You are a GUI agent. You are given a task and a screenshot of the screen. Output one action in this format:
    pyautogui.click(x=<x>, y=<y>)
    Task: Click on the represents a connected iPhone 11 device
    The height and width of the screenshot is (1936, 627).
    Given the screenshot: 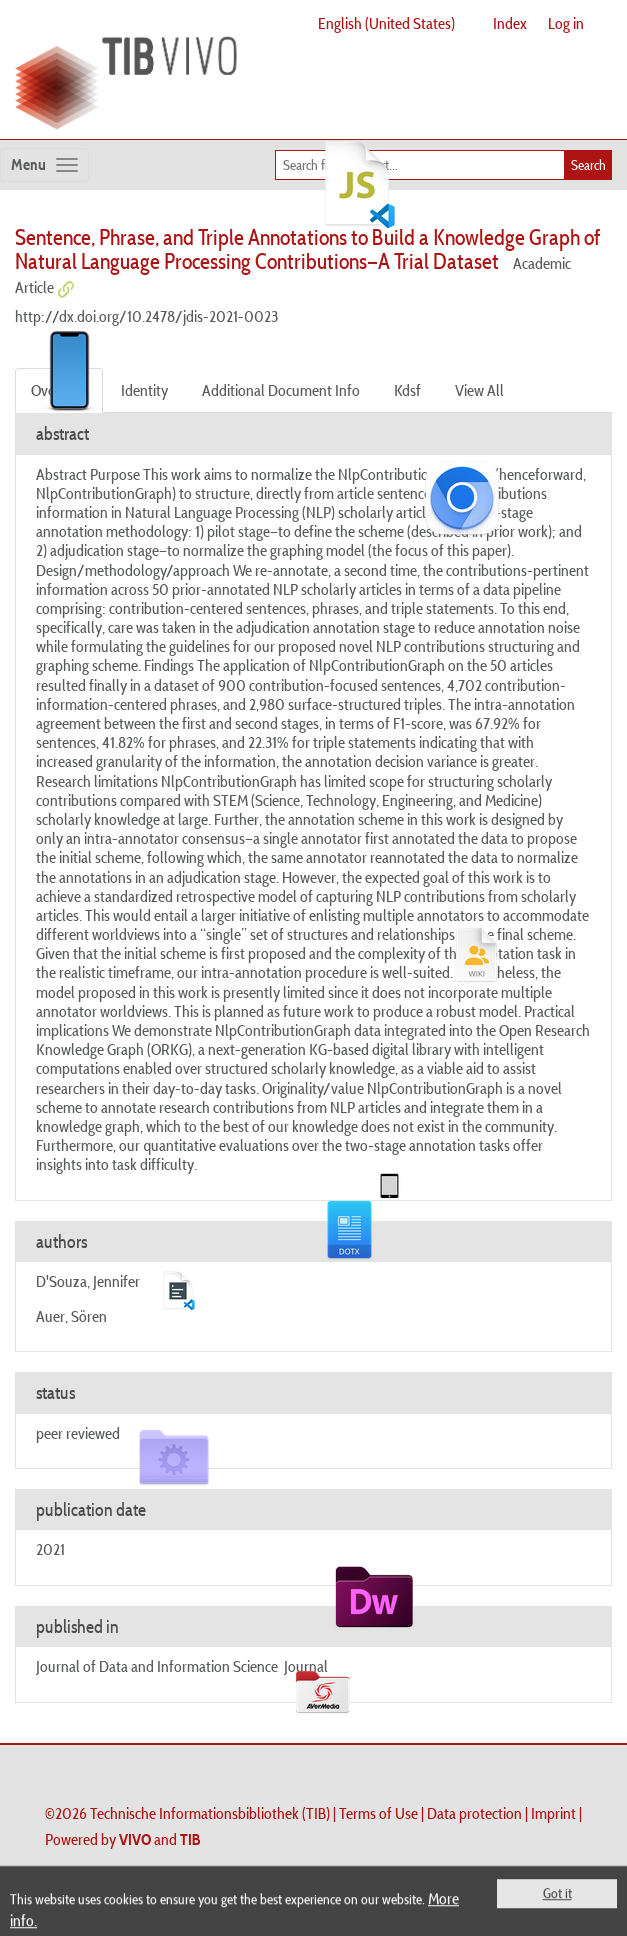 What is the action you would take?
    pyautogui.click(x=69, y=371)
    